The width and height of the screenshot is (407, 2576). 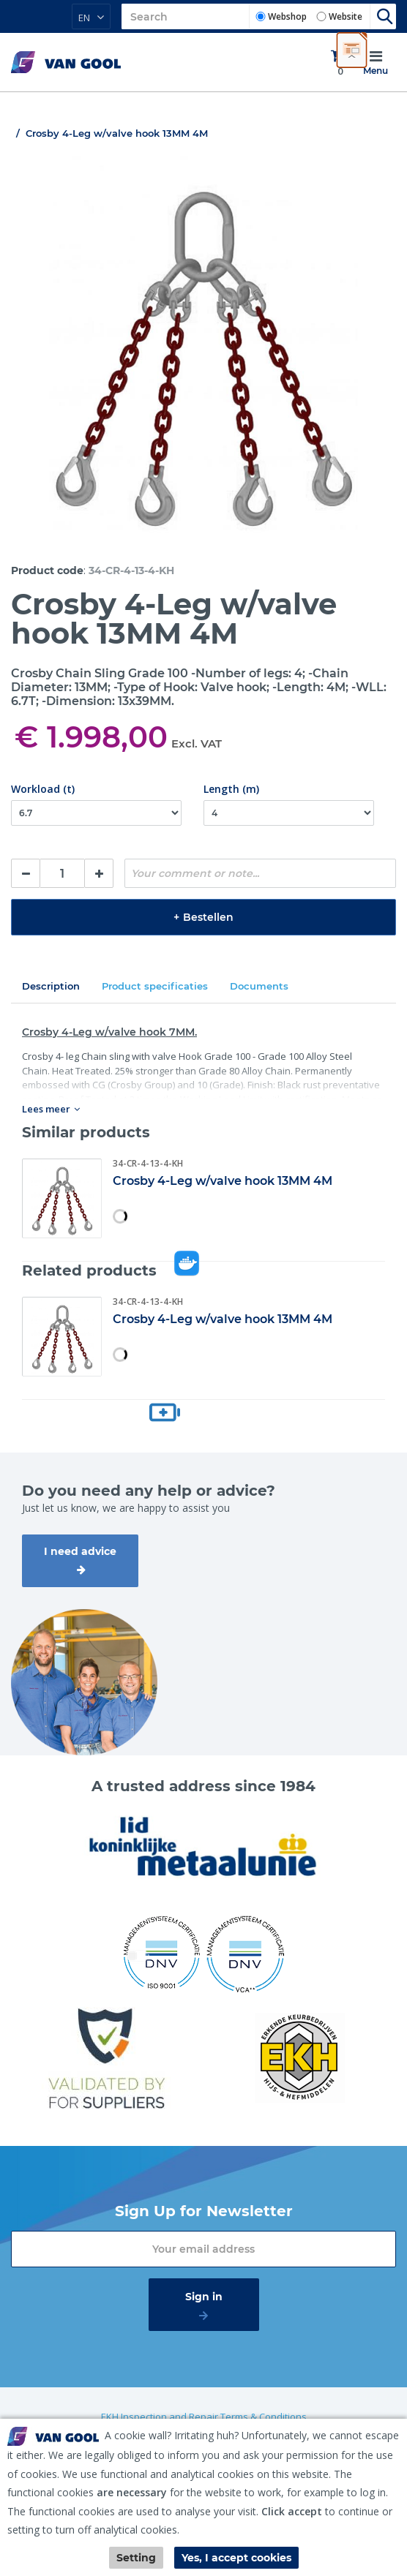 What do you see at coordinates (351, 50) in the screenshot?
I see `open a libreoffice impress presentation file` at bounding box center [351, 50].